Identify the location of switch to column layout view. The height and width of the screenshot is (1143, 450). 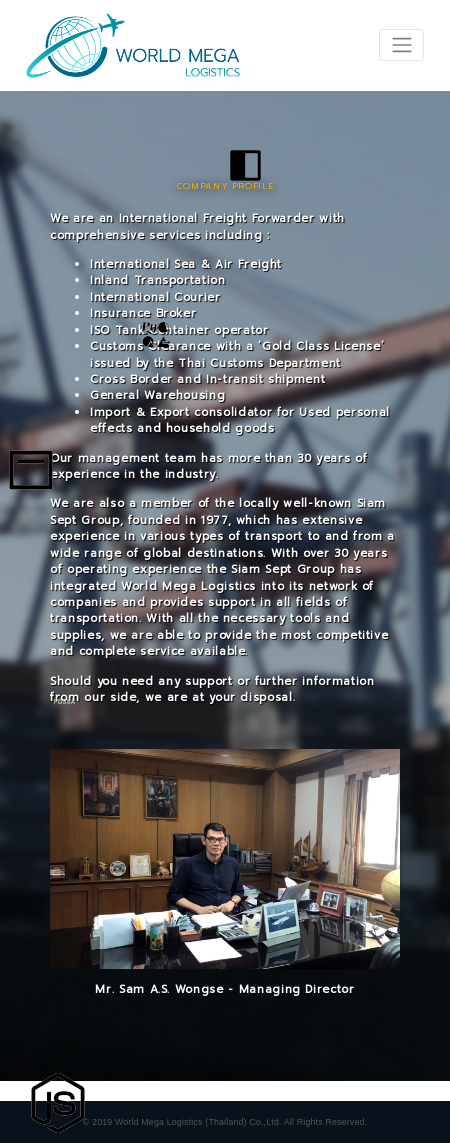
(245, 165).